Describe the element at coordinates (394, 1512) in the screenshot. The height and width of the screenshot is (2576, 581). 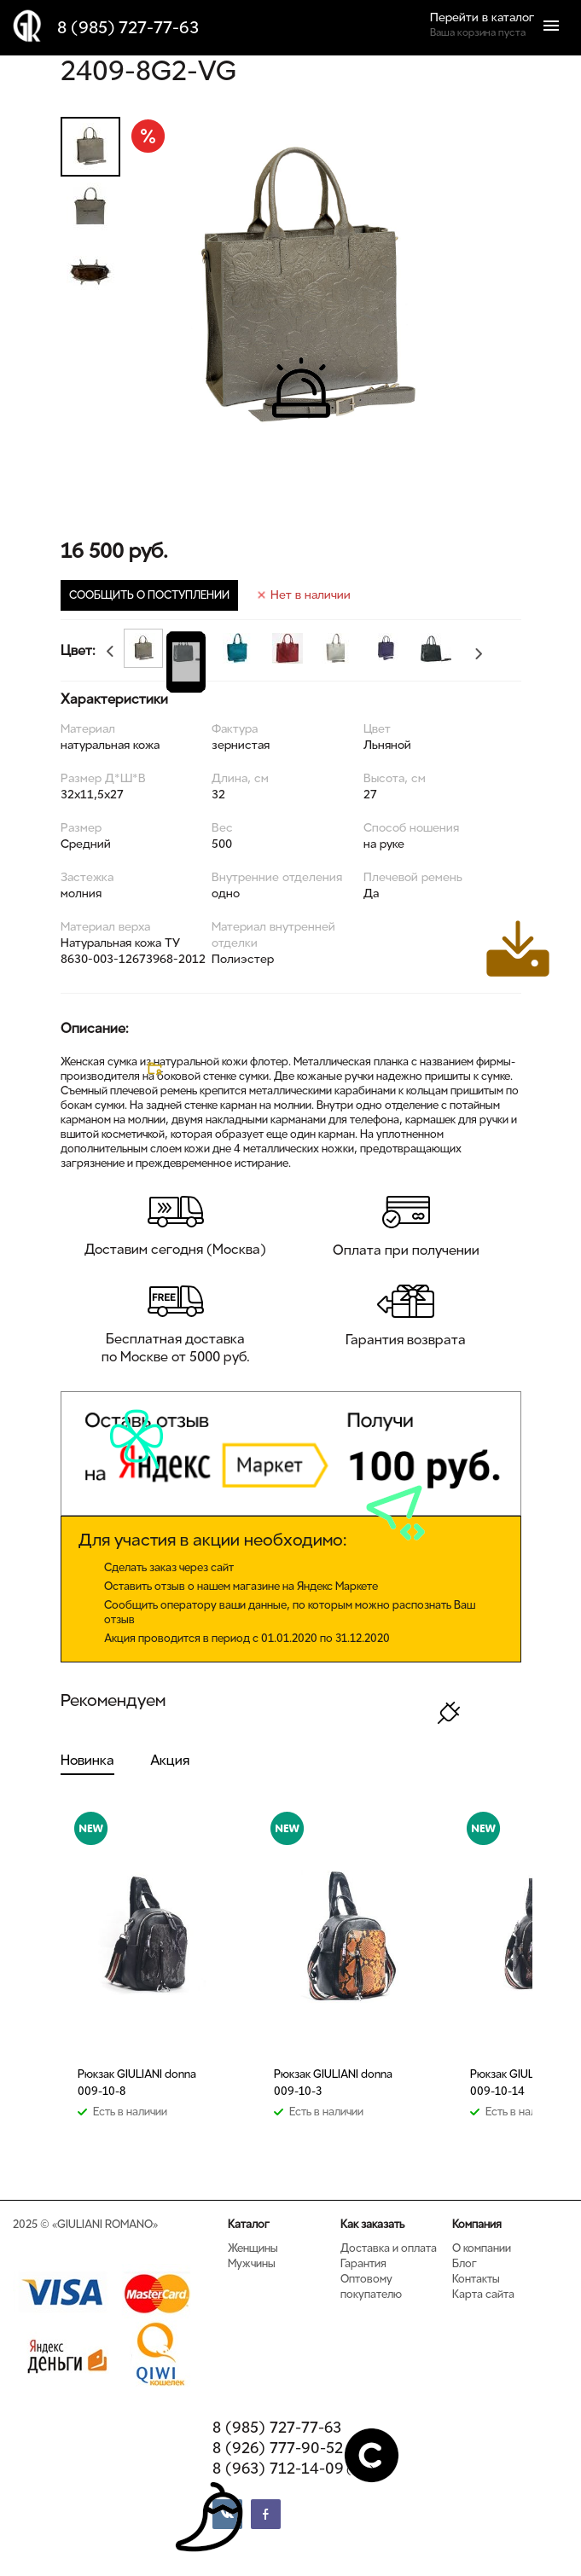
I see `access location-based developer tools` at that location.